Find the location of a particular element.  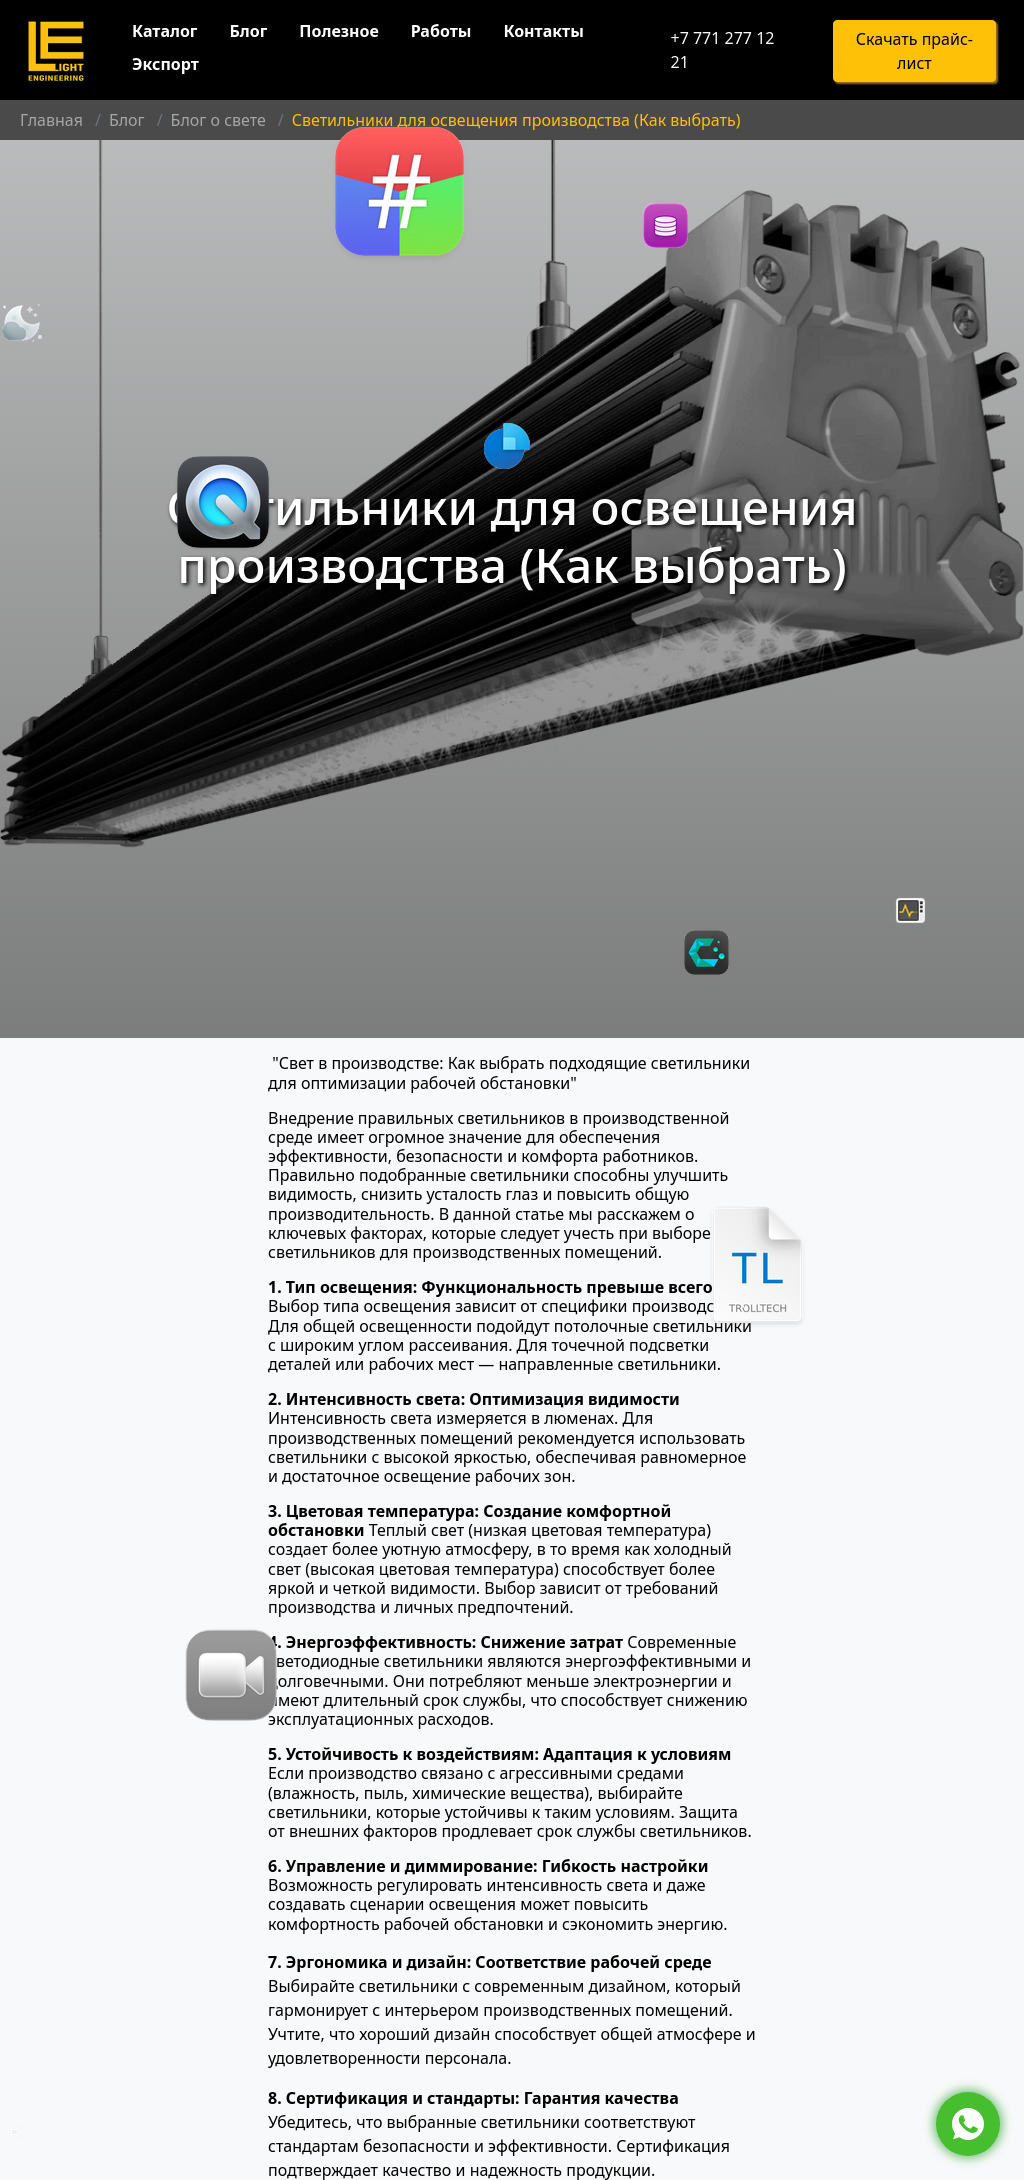

open FaceTime to start a video call is located at coordinates (231, 1675).